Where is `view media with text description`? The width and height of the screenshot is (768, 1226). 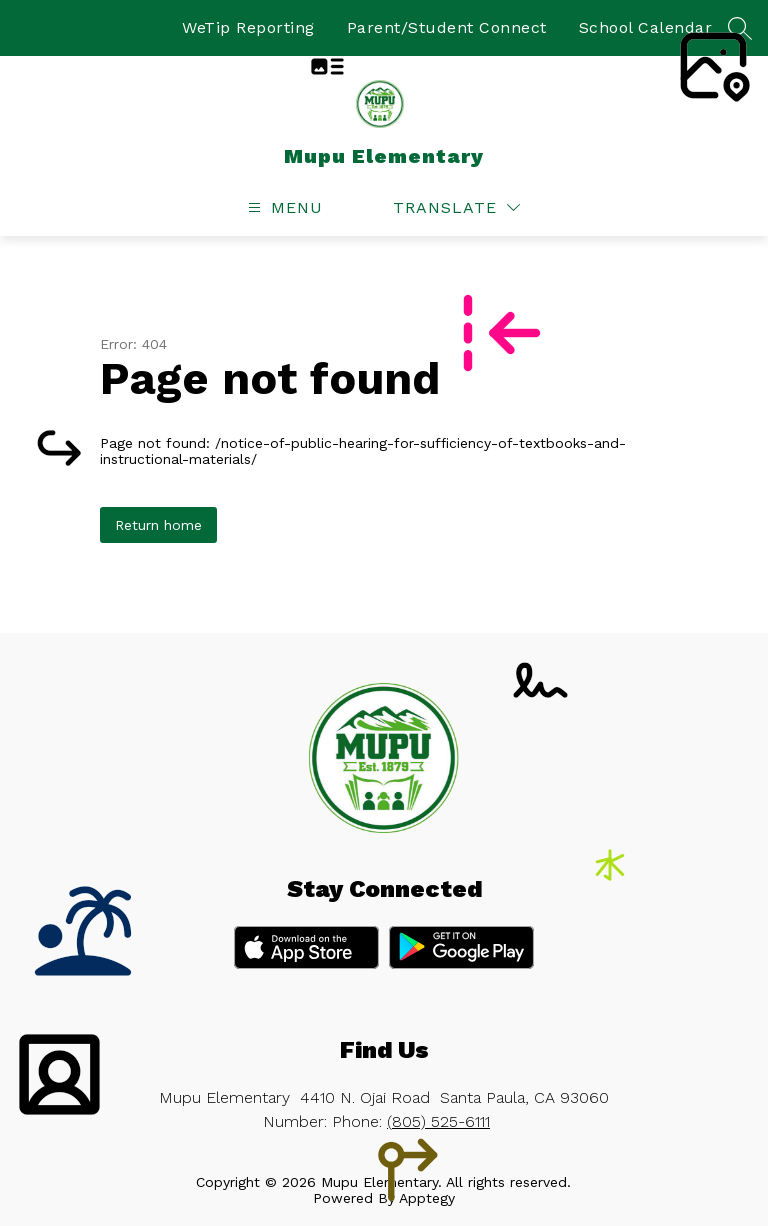 view media with text description is located at coordinates (327, 66).